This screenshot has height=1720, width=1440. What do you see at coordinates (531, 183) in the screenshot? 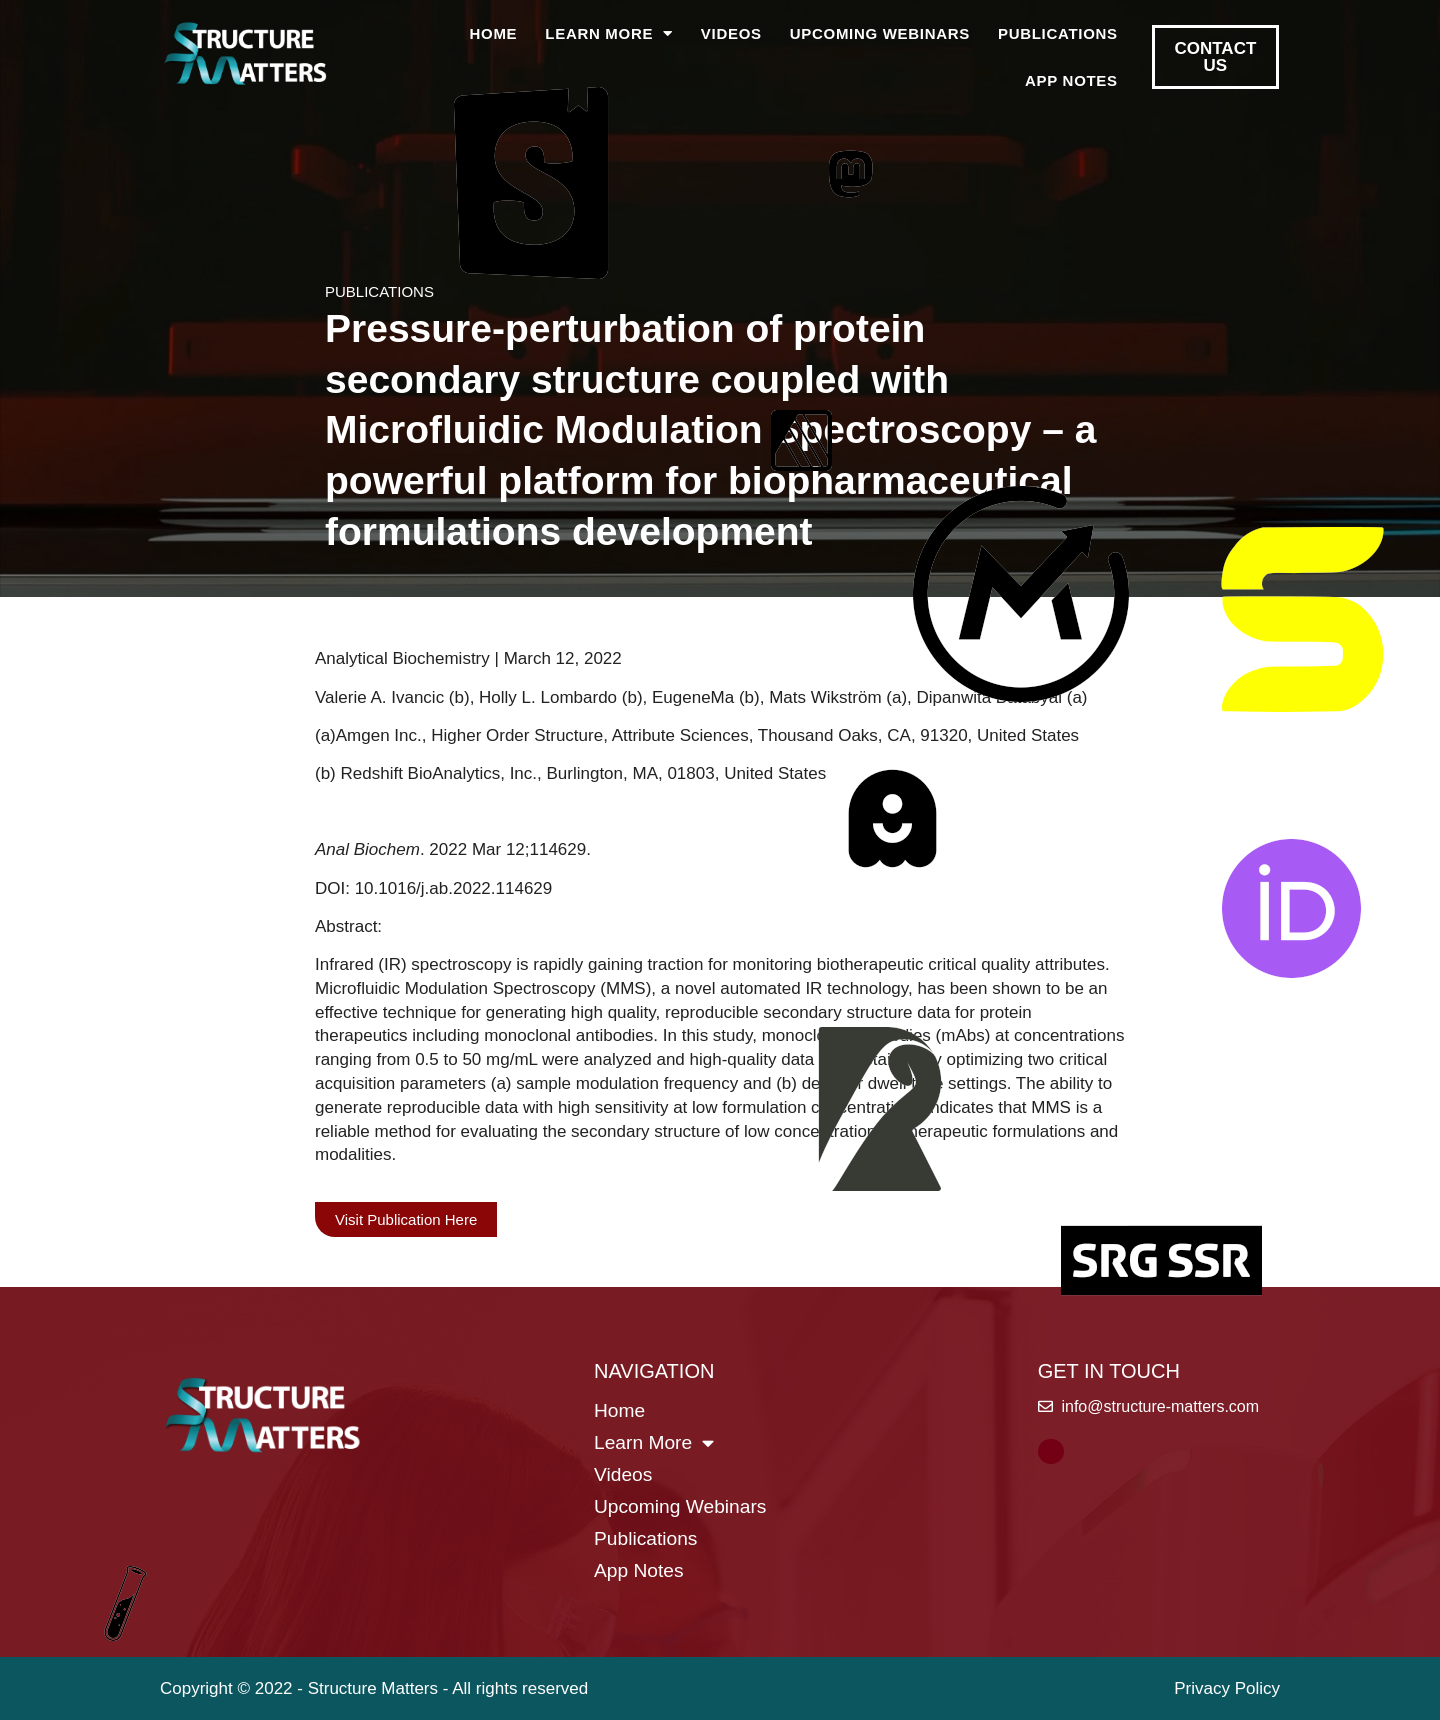
I see `open Storybook component library` at bounding box center [531, 183].